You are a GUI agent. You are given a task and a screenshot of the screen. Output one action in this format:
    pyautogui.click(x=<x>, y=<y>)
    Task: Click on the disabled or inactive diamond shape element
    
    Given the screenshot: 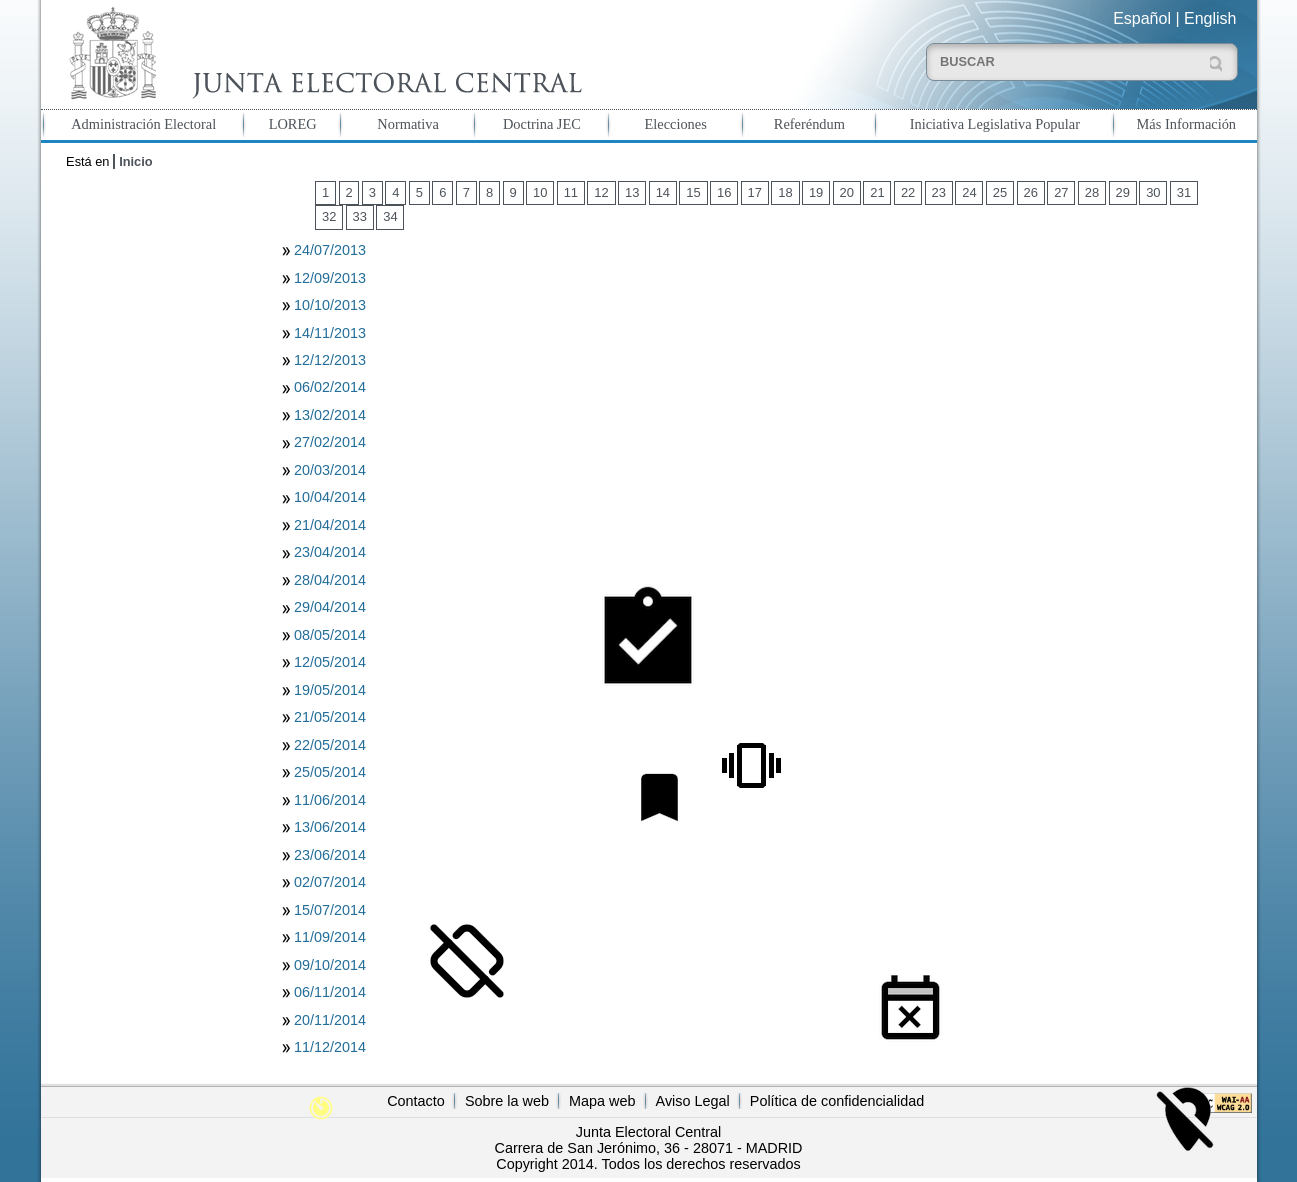 What is the action you would take?
    pyautogui.click(x=467, y=961)
    